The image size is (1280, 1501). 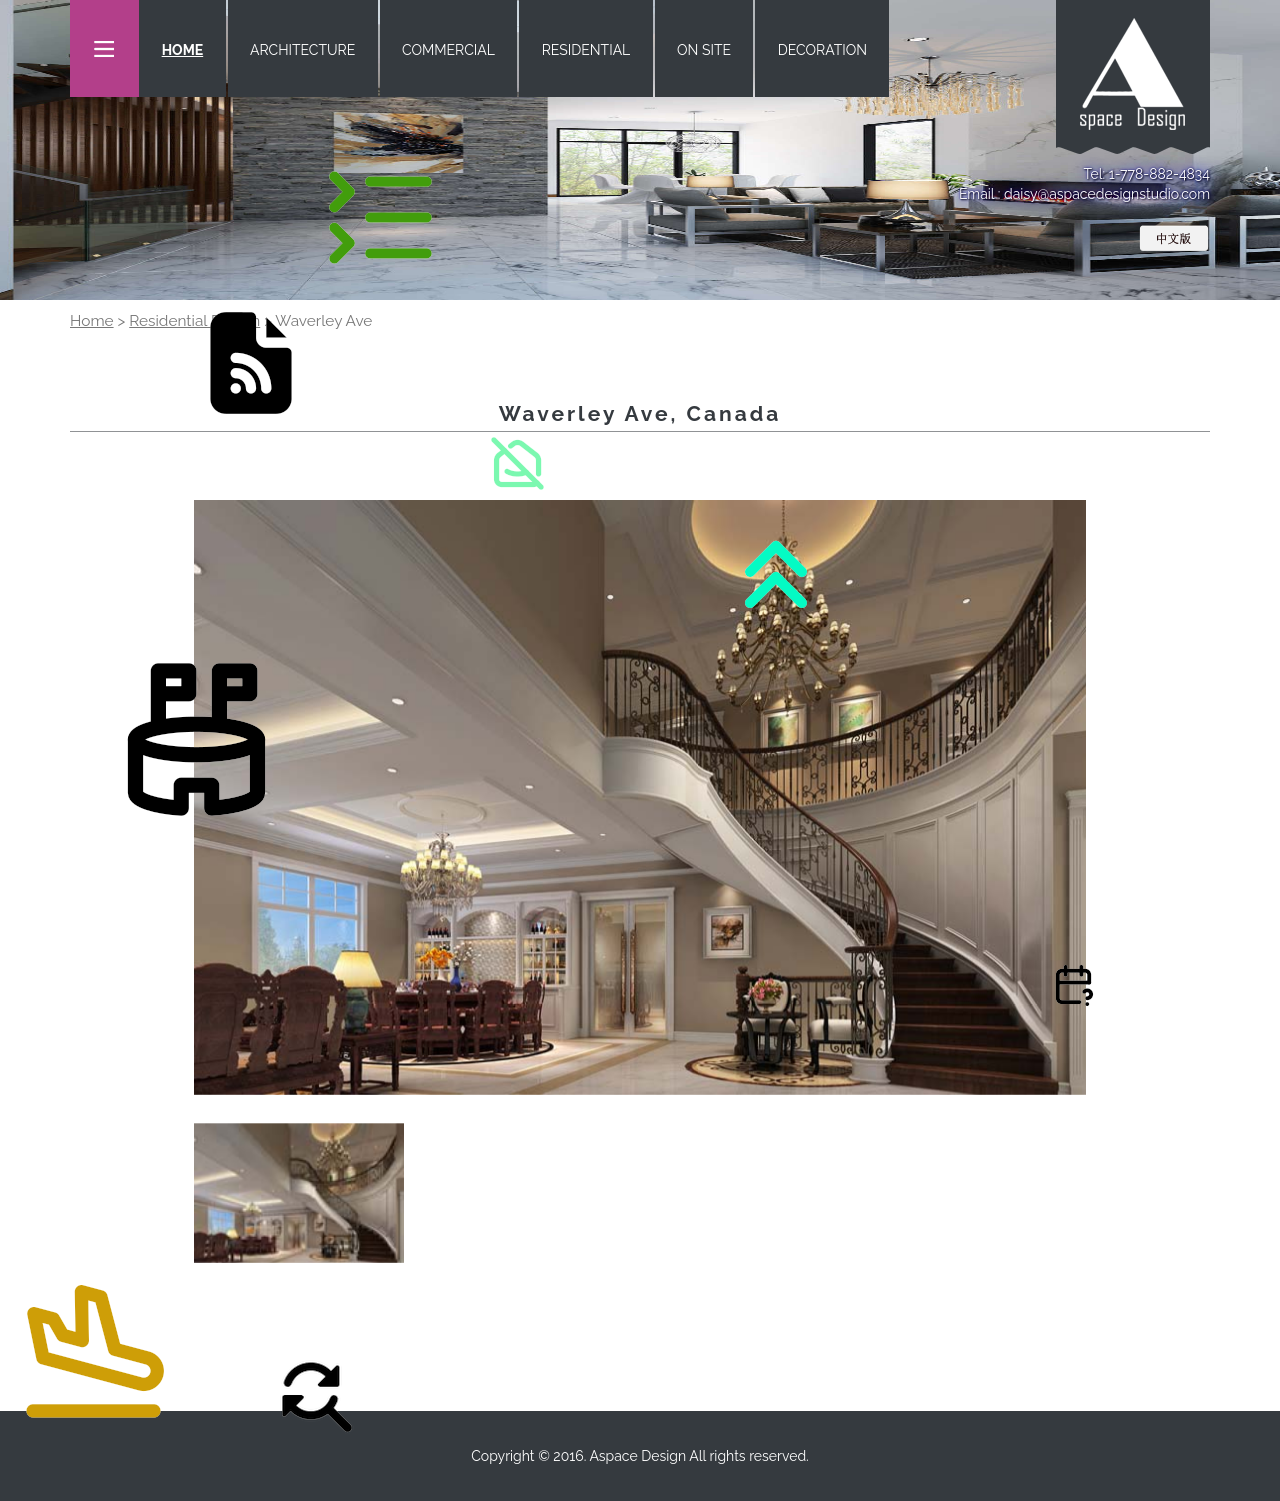 I want to click on access RSS feed file, so click(x=251, y=363).